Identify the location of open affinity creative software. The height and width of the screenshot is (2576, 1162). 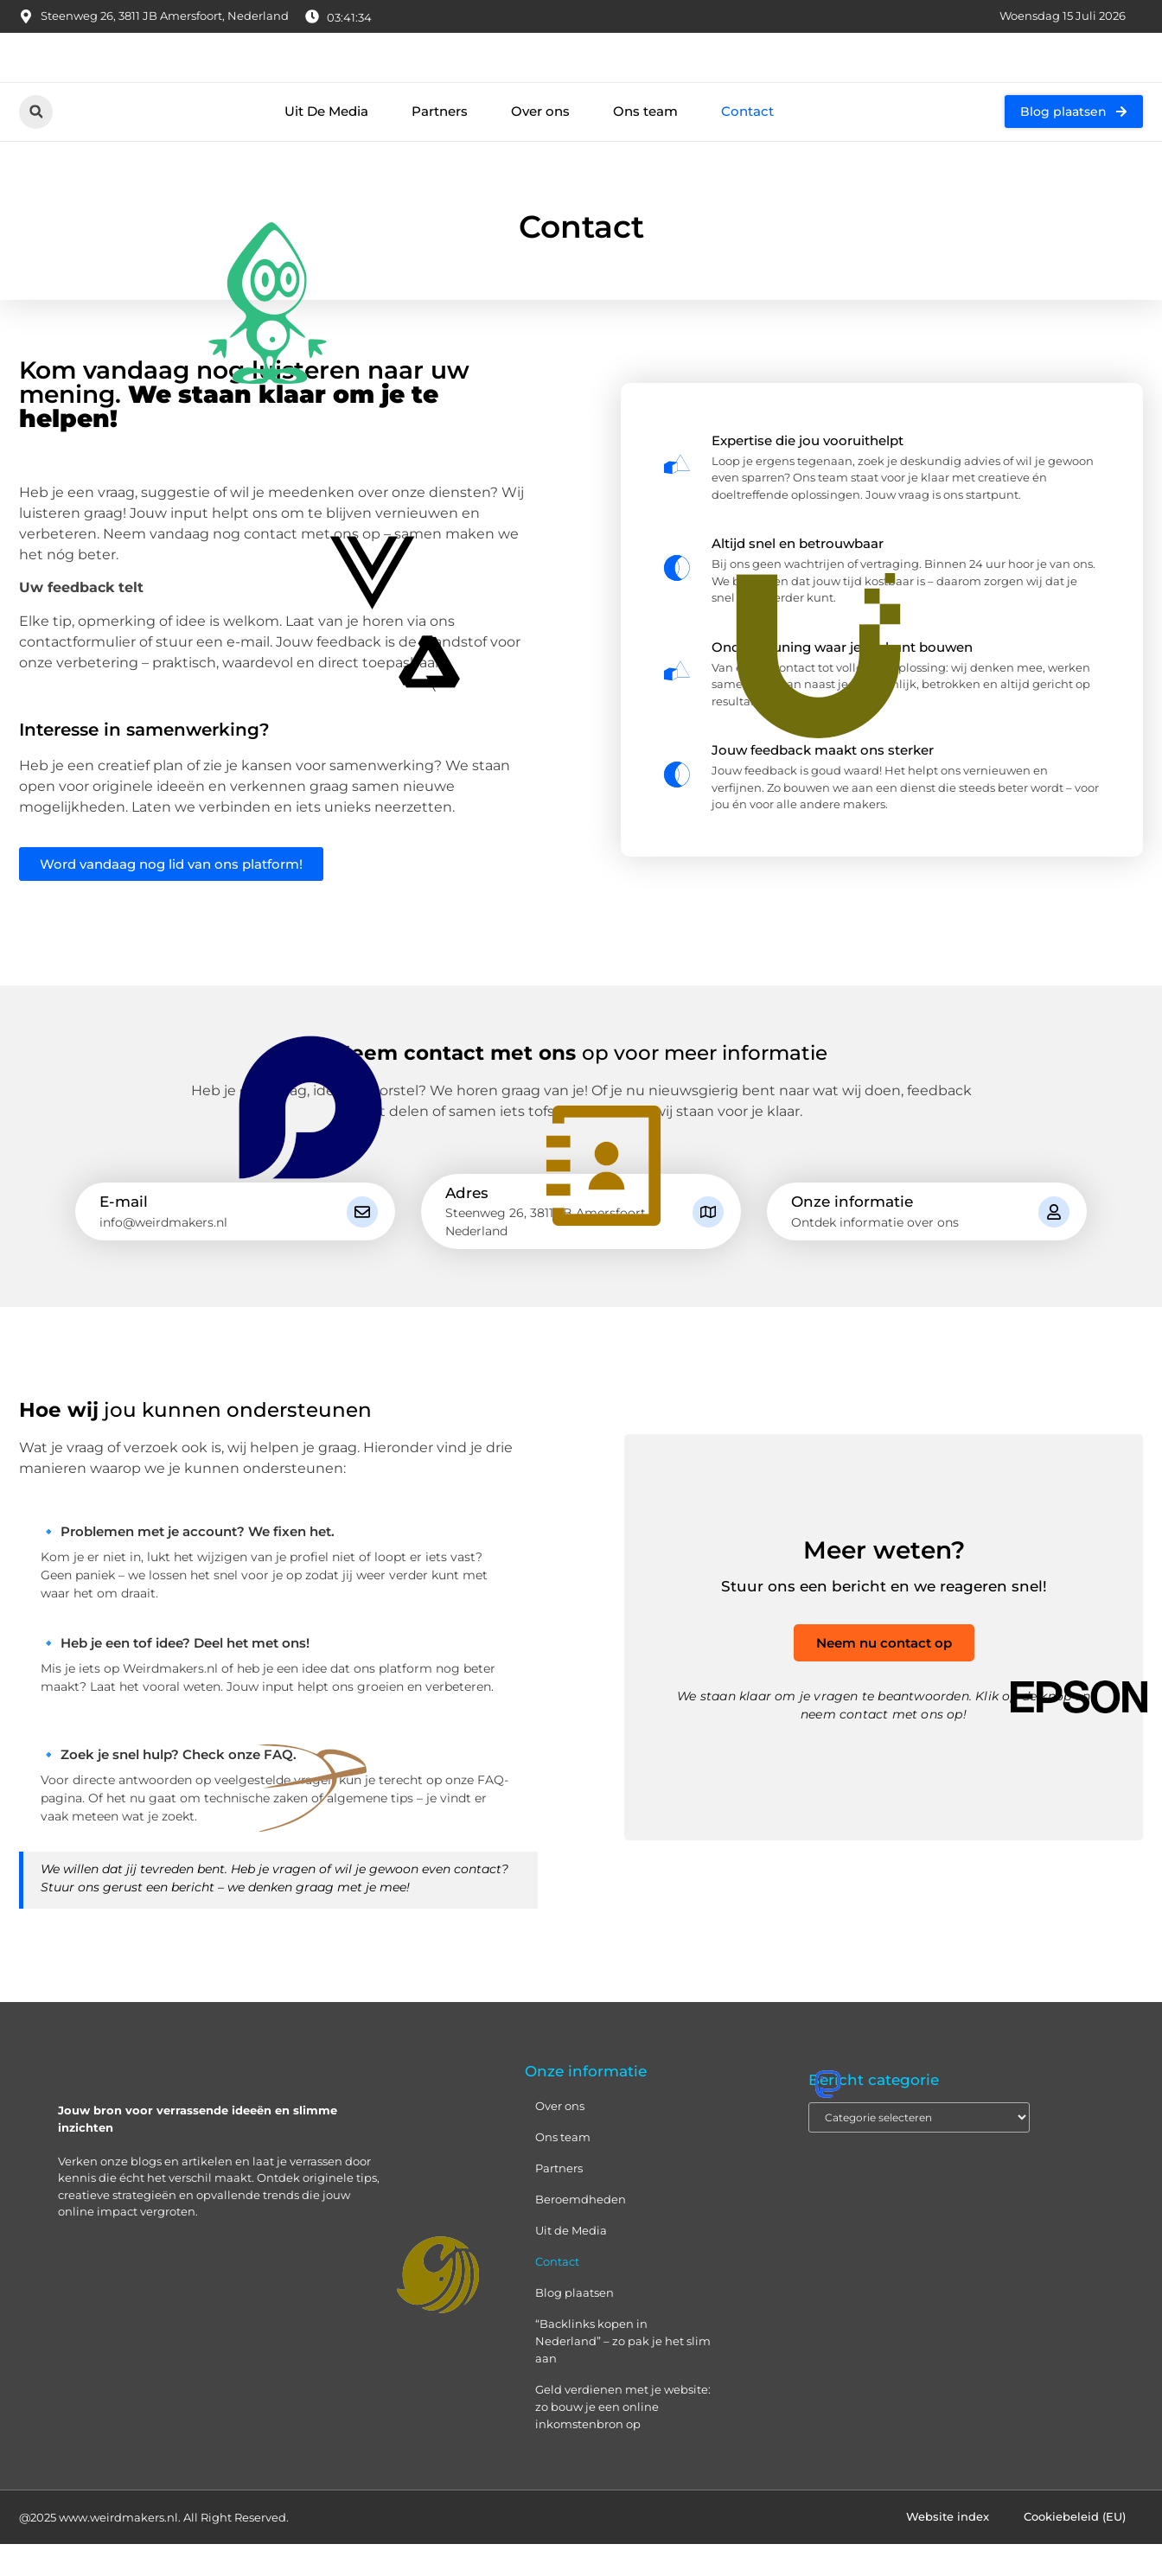
(429, 663).